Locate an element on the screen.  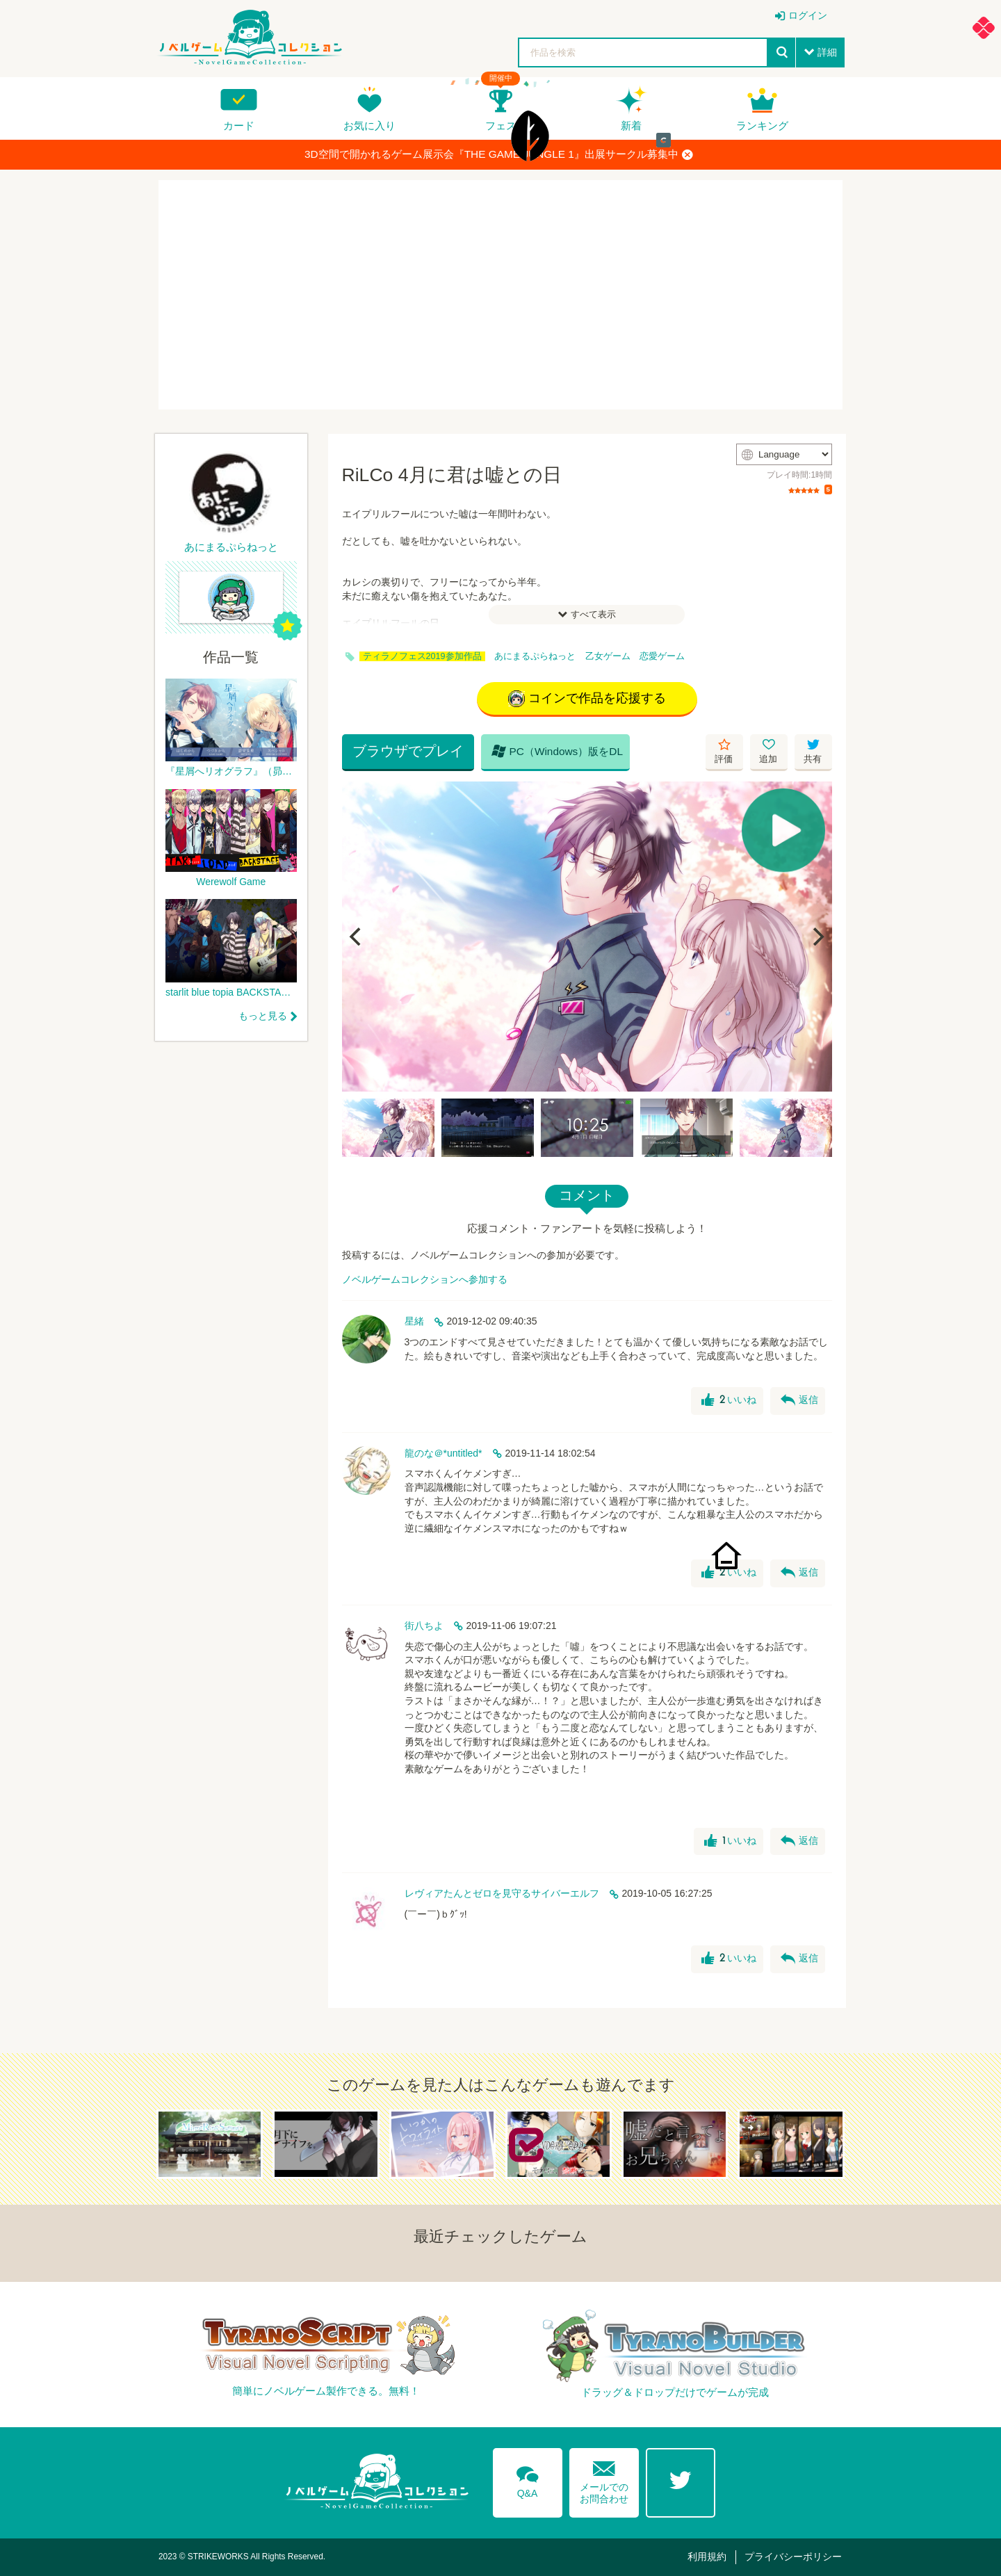
craft cms logo is located at coordinates (663, 140).